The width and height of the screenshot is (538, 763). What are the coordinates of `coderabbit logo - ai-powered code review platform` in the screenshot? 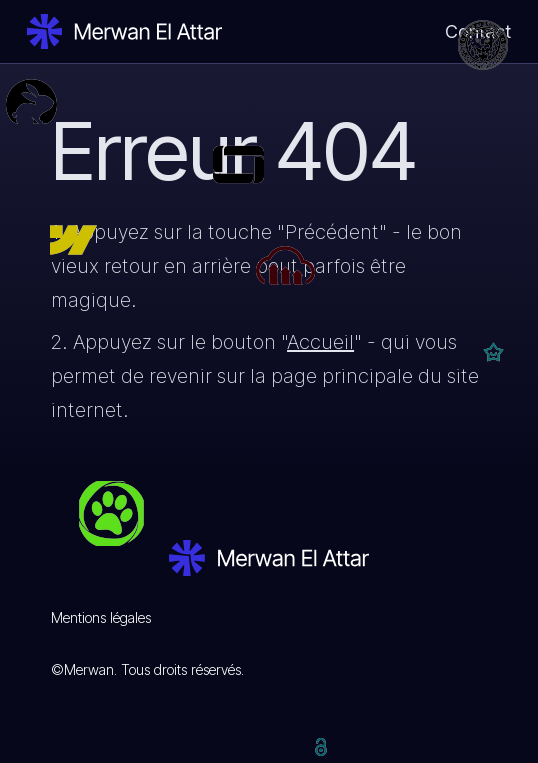 It's located at (31, 101).